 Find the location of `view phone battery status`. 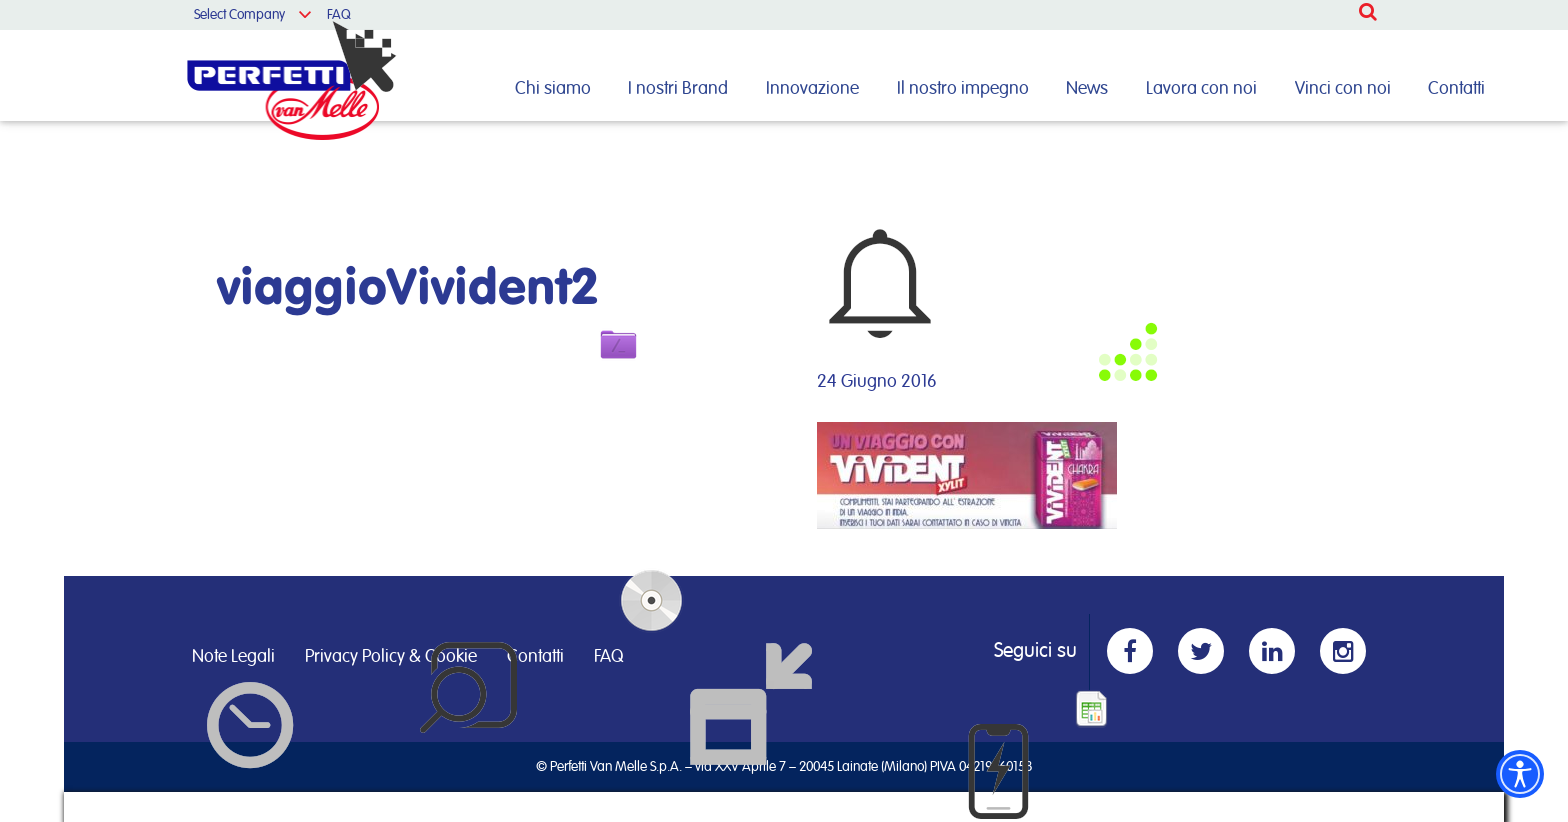

view phone battery status is located at coordinates (998, 771).